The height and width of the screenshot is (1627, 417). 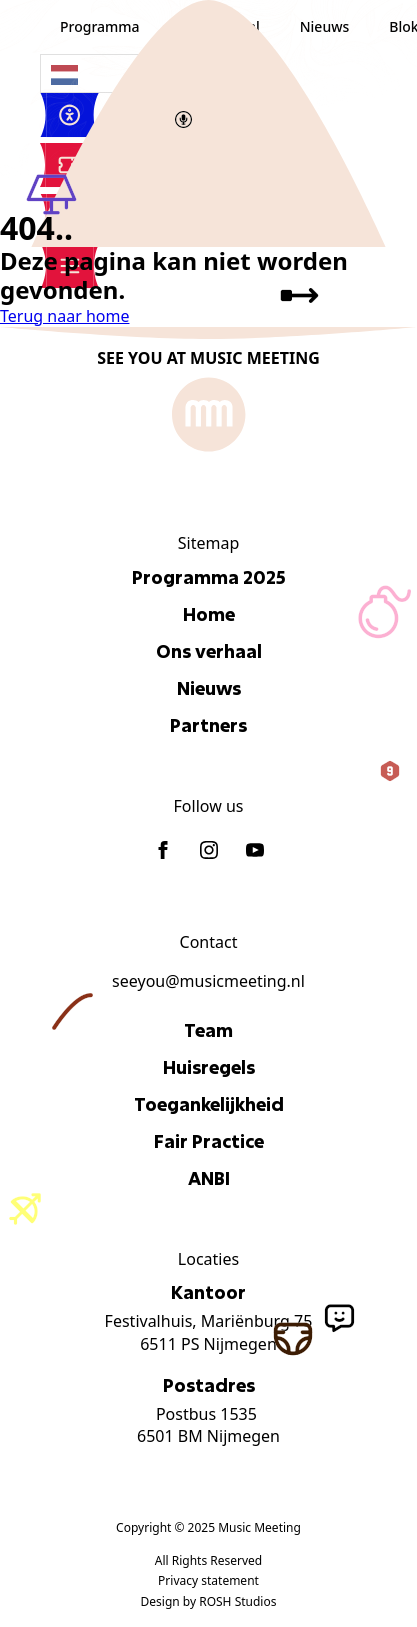 What do you see at coordinates (293, 1338) in the screenshot?
I see `track diaper changes for baby care logging` at bounding box center [293, 1338].